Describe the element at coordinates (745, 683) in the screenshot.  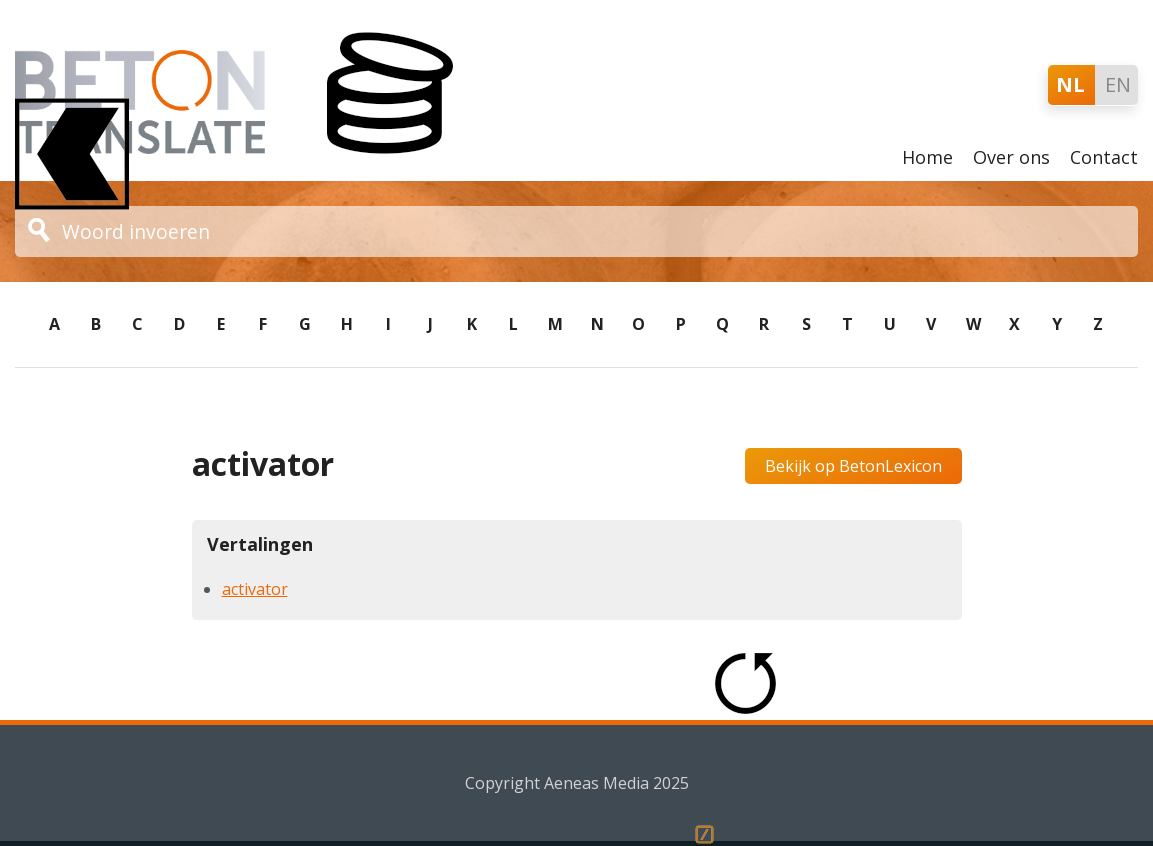
I see `reset to previous state` at that location.